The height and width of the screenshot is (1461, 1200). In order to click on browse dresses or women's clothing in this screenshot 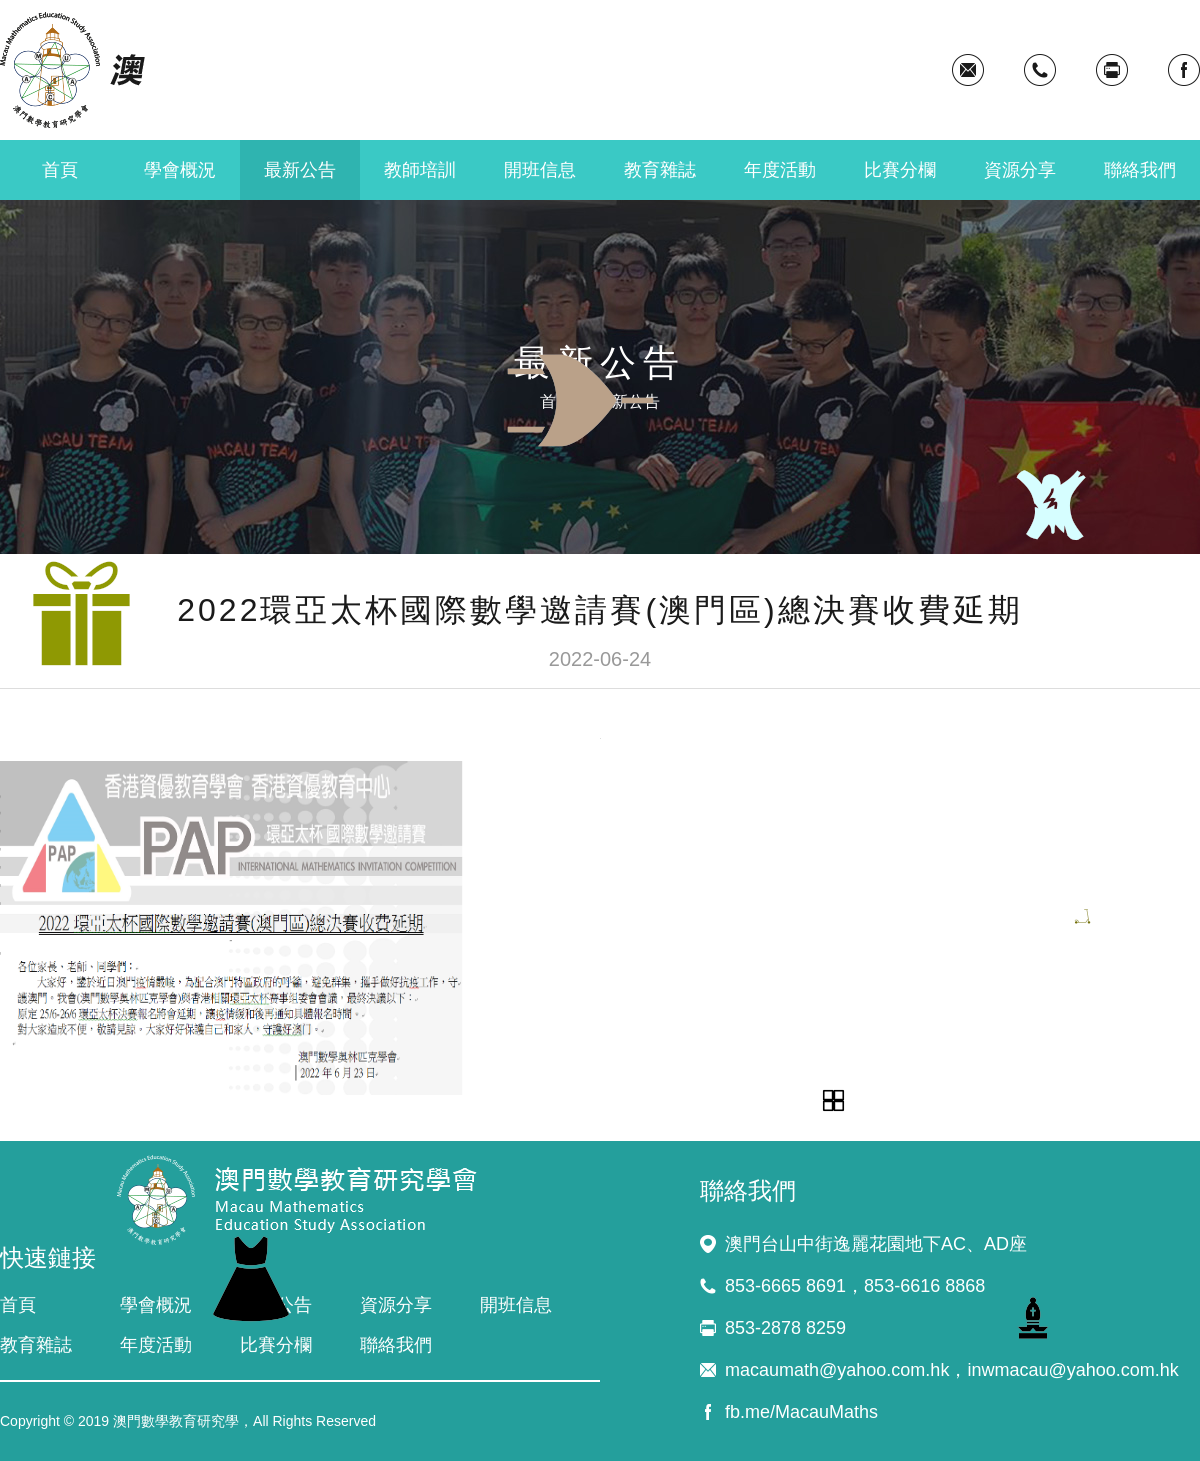, I will do `click(251, 1277)`.